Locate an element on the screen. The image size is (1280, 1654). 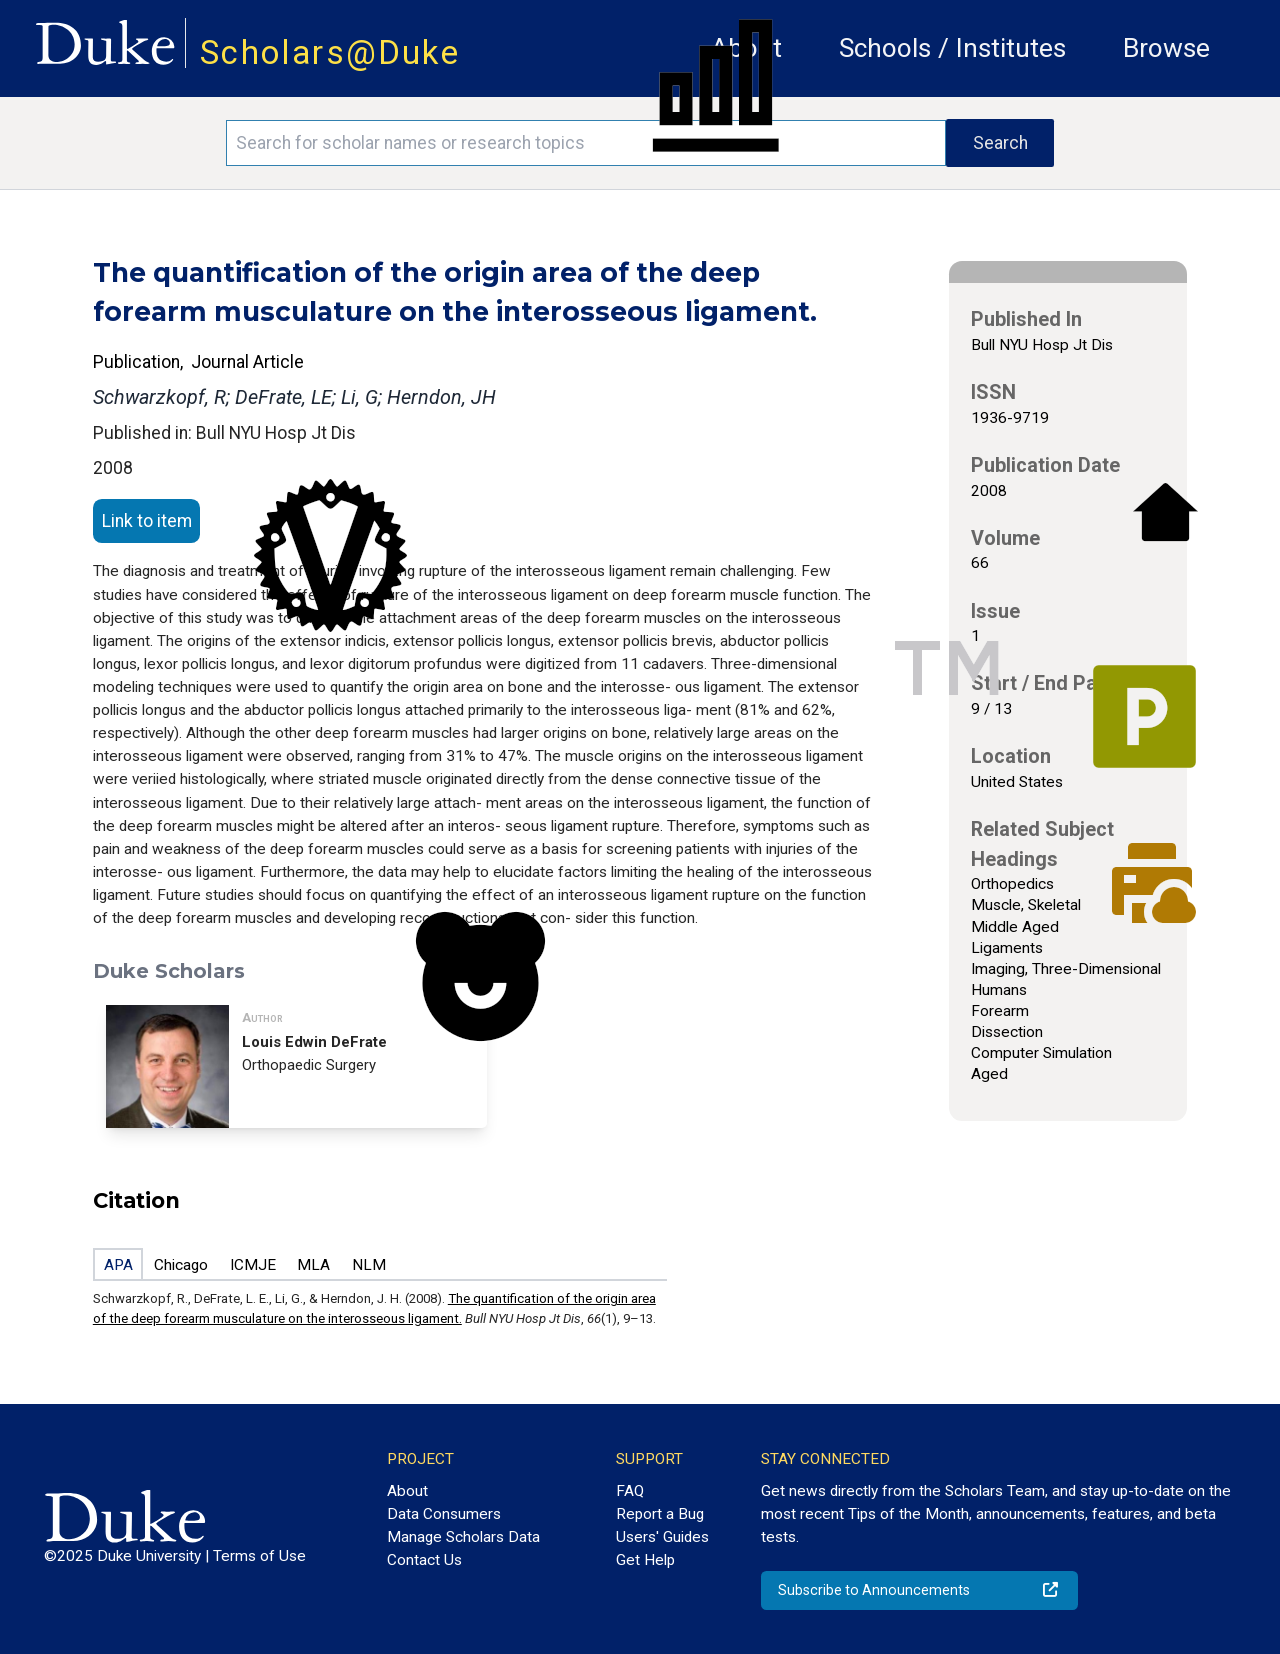
open vaultwarden password manager is located at coordinates (330, 555).